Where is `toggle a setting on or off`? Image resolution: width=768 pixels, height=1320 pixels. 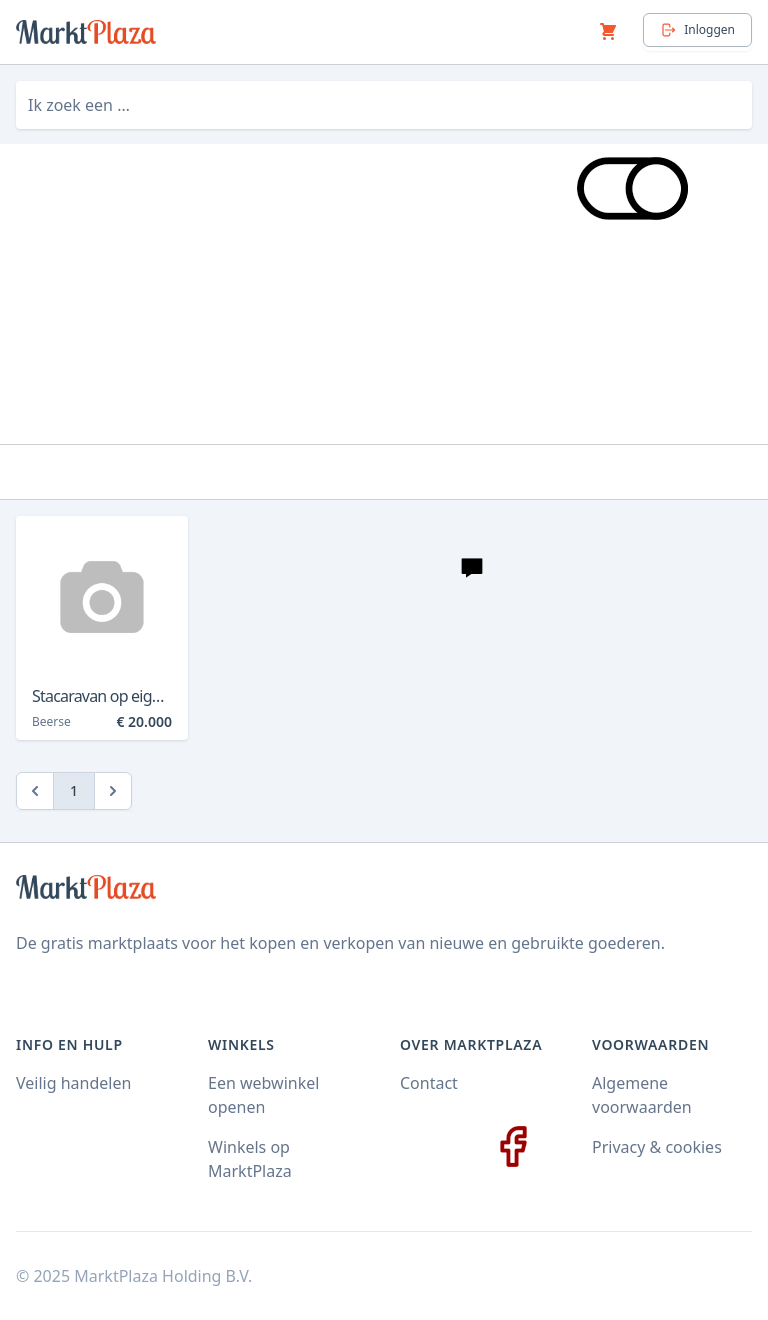 toggle a setting on or off is located at coordinates (632, 188).